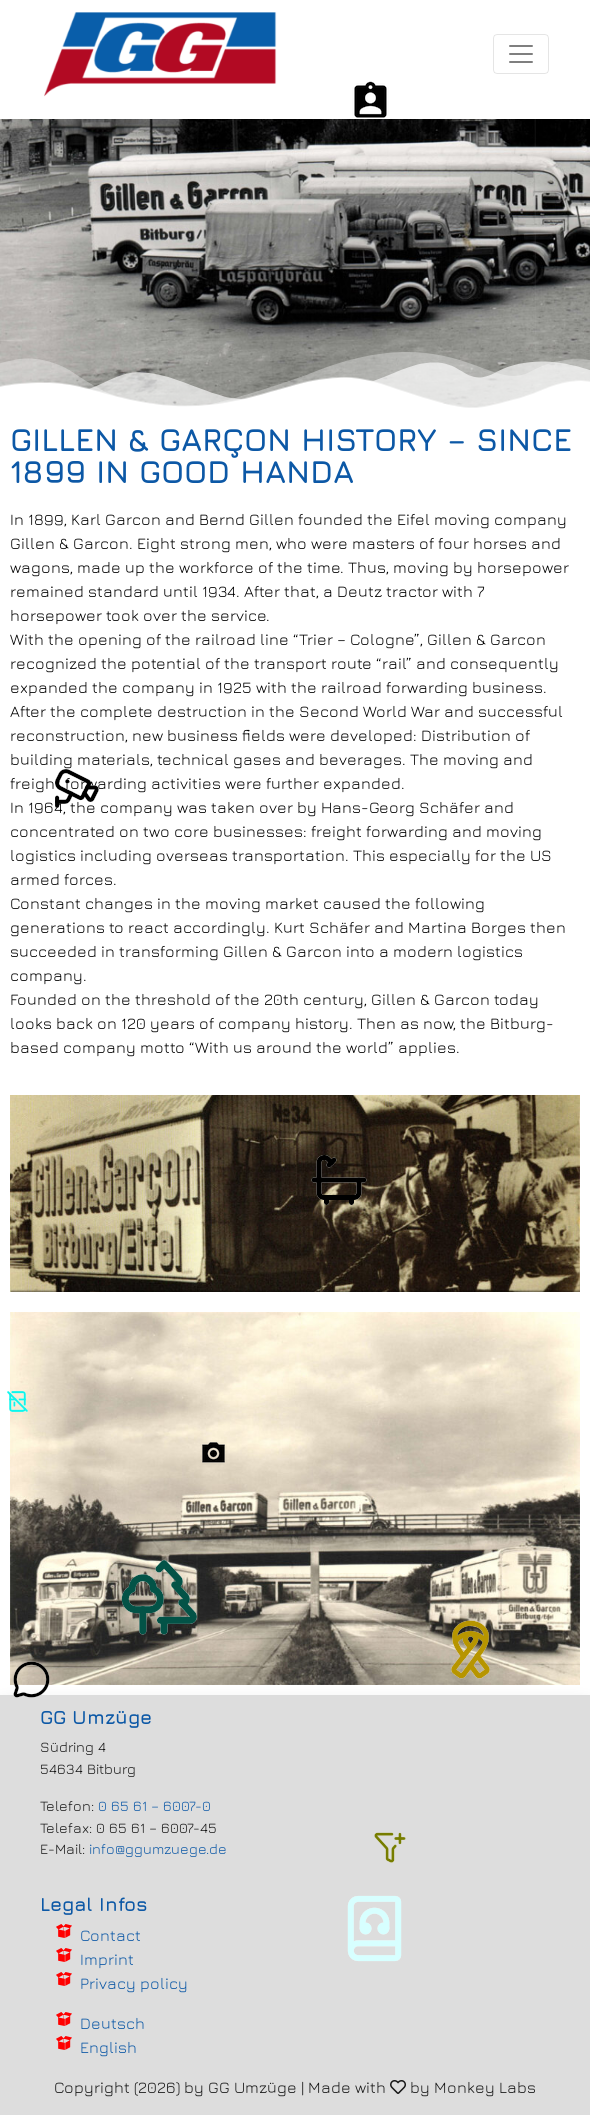 The width and height of the screenshot is (590, 2115). What do you see at coordinates (370, 101) in the screenshot?
I see `view user profile or account details` at bounding box center [370, 101].